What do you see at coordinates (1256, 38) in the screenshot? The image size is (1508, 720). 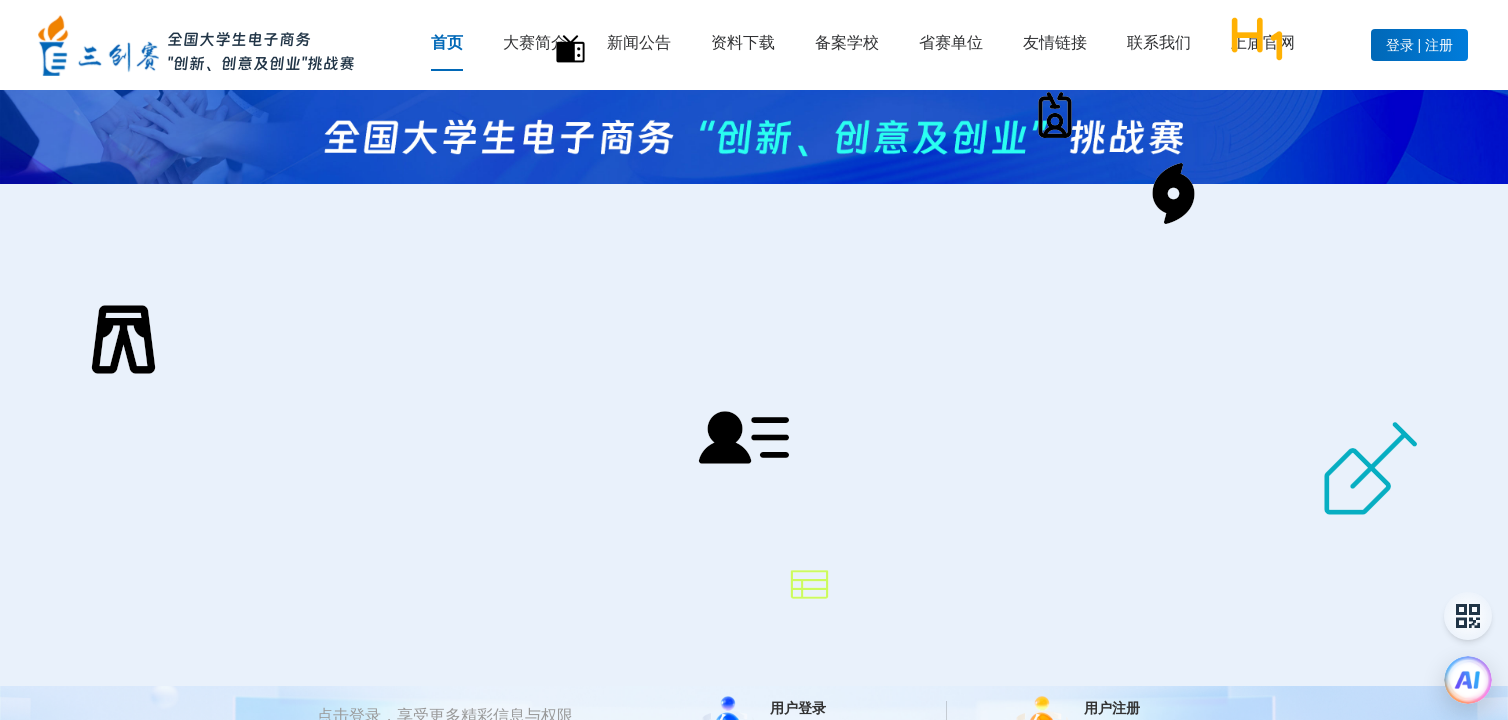 I see `format text as heading level 1` at bounding box center [1256, 38].